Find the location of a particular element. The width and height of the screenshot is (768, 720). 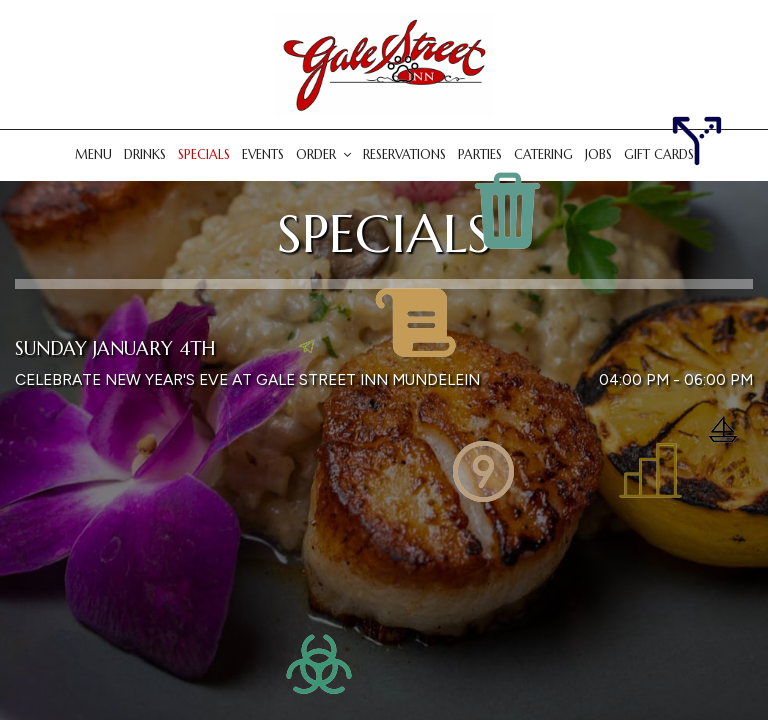

indicates hazardous or dangerous content is located at coordinates (319, 666).